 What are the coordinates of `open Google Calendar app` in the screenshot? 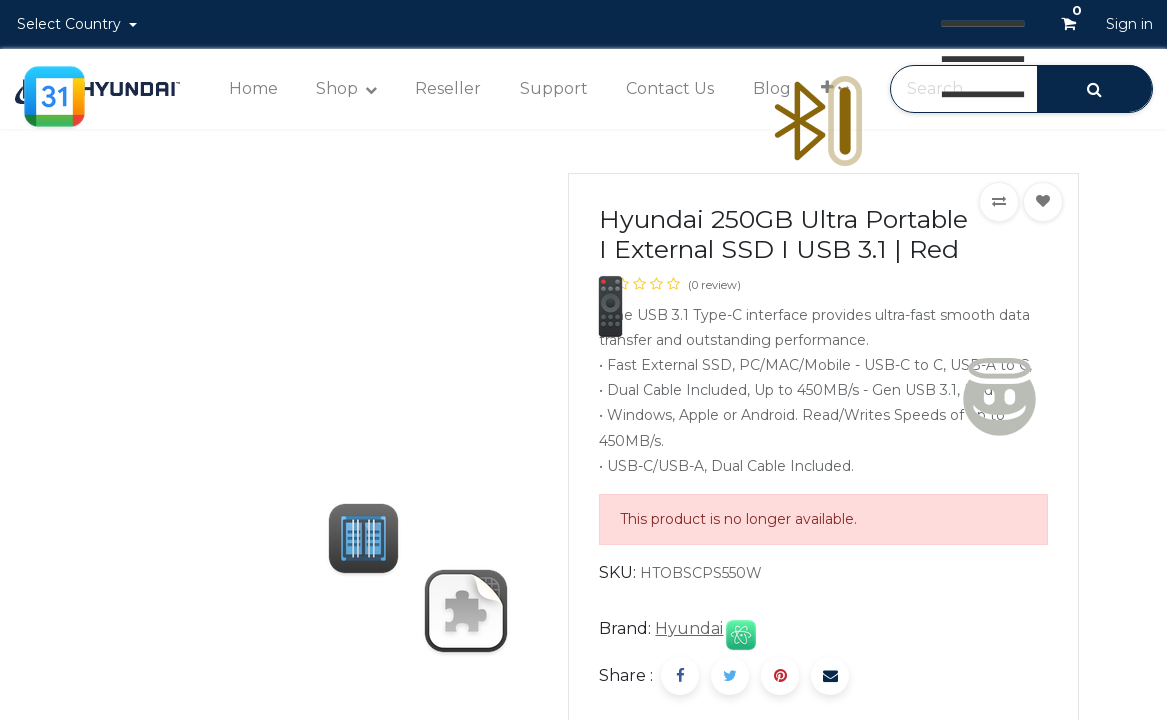 It's located at (54, 96).